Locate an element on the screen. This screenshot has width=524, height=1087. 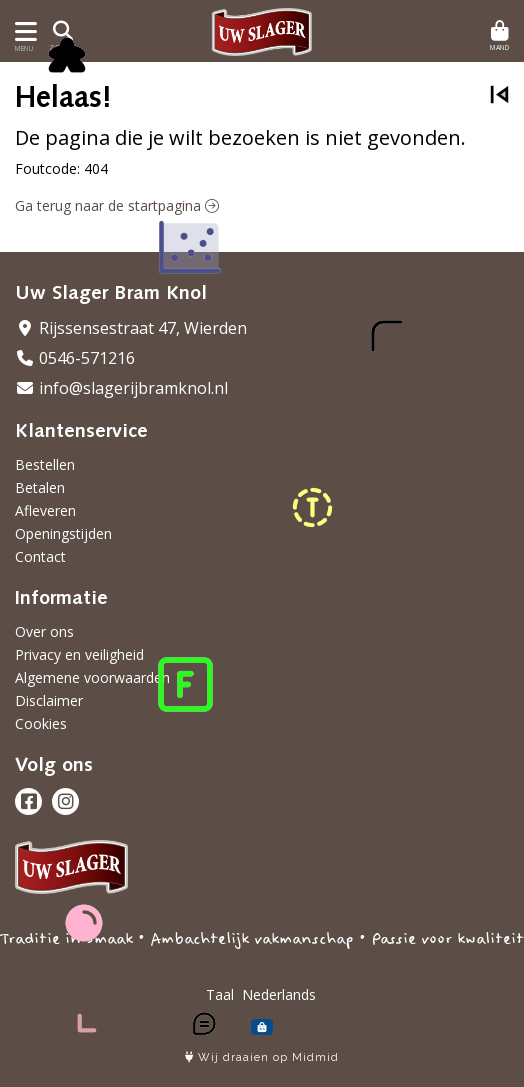
indicates text formatting or typography options is located at coordinates (312, 507).